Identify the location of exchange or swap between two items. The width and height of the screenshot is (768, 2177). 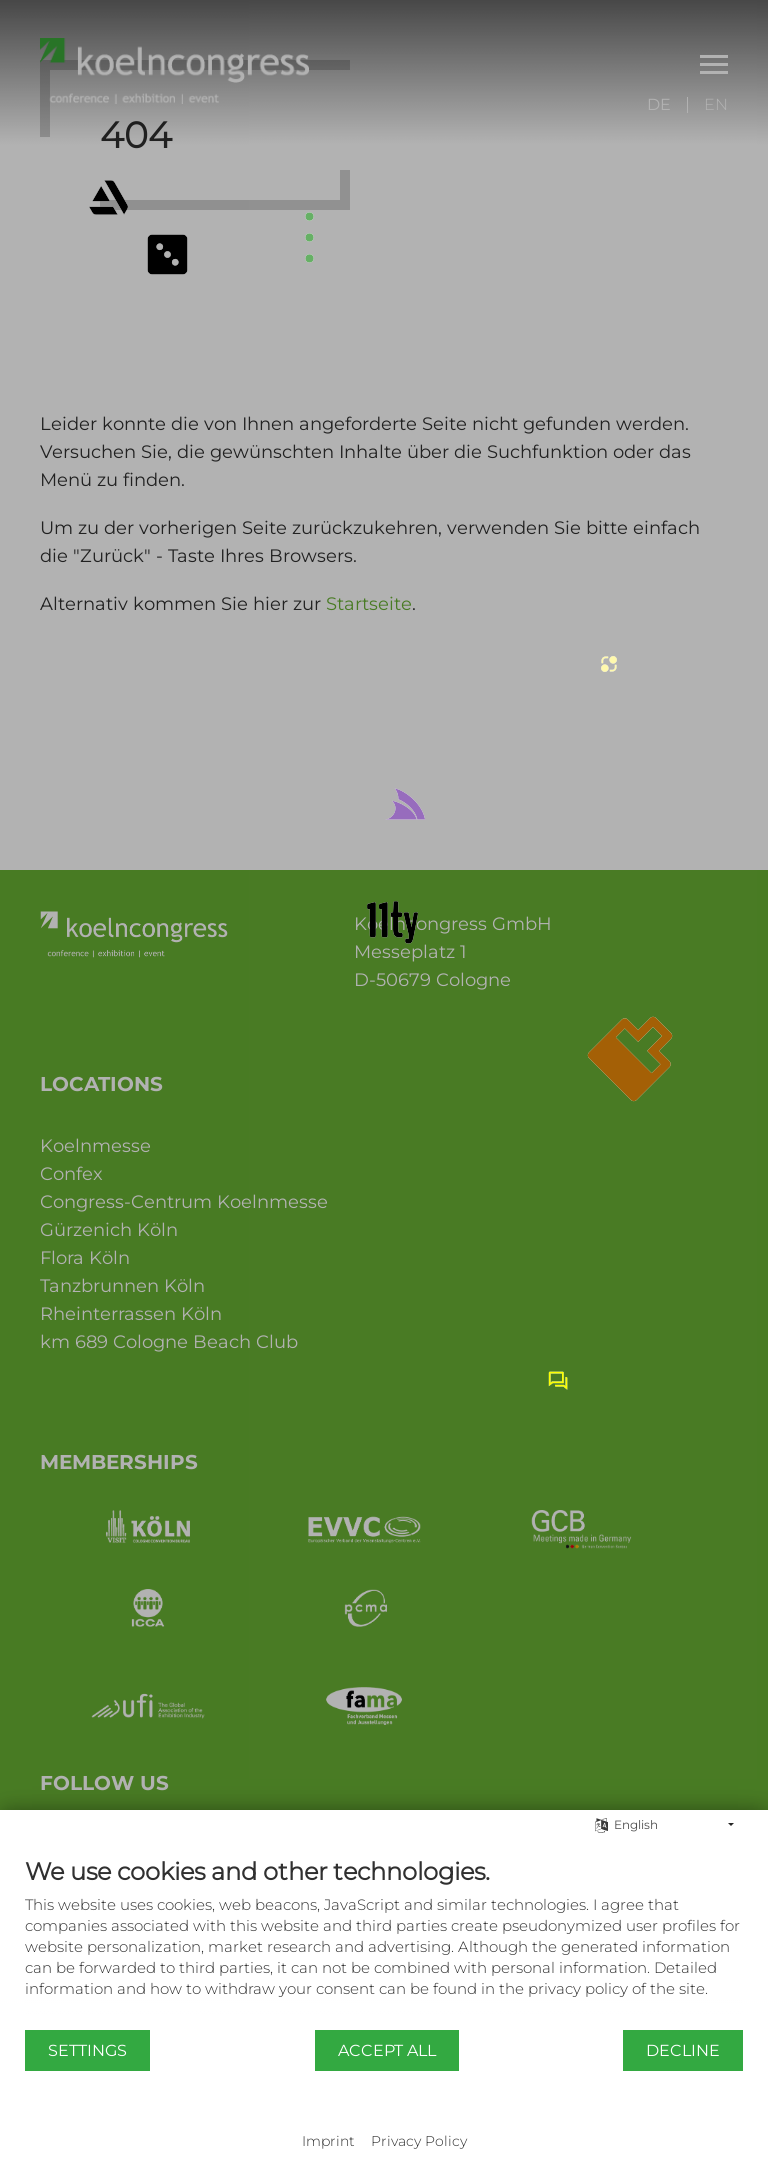
(609, 664).